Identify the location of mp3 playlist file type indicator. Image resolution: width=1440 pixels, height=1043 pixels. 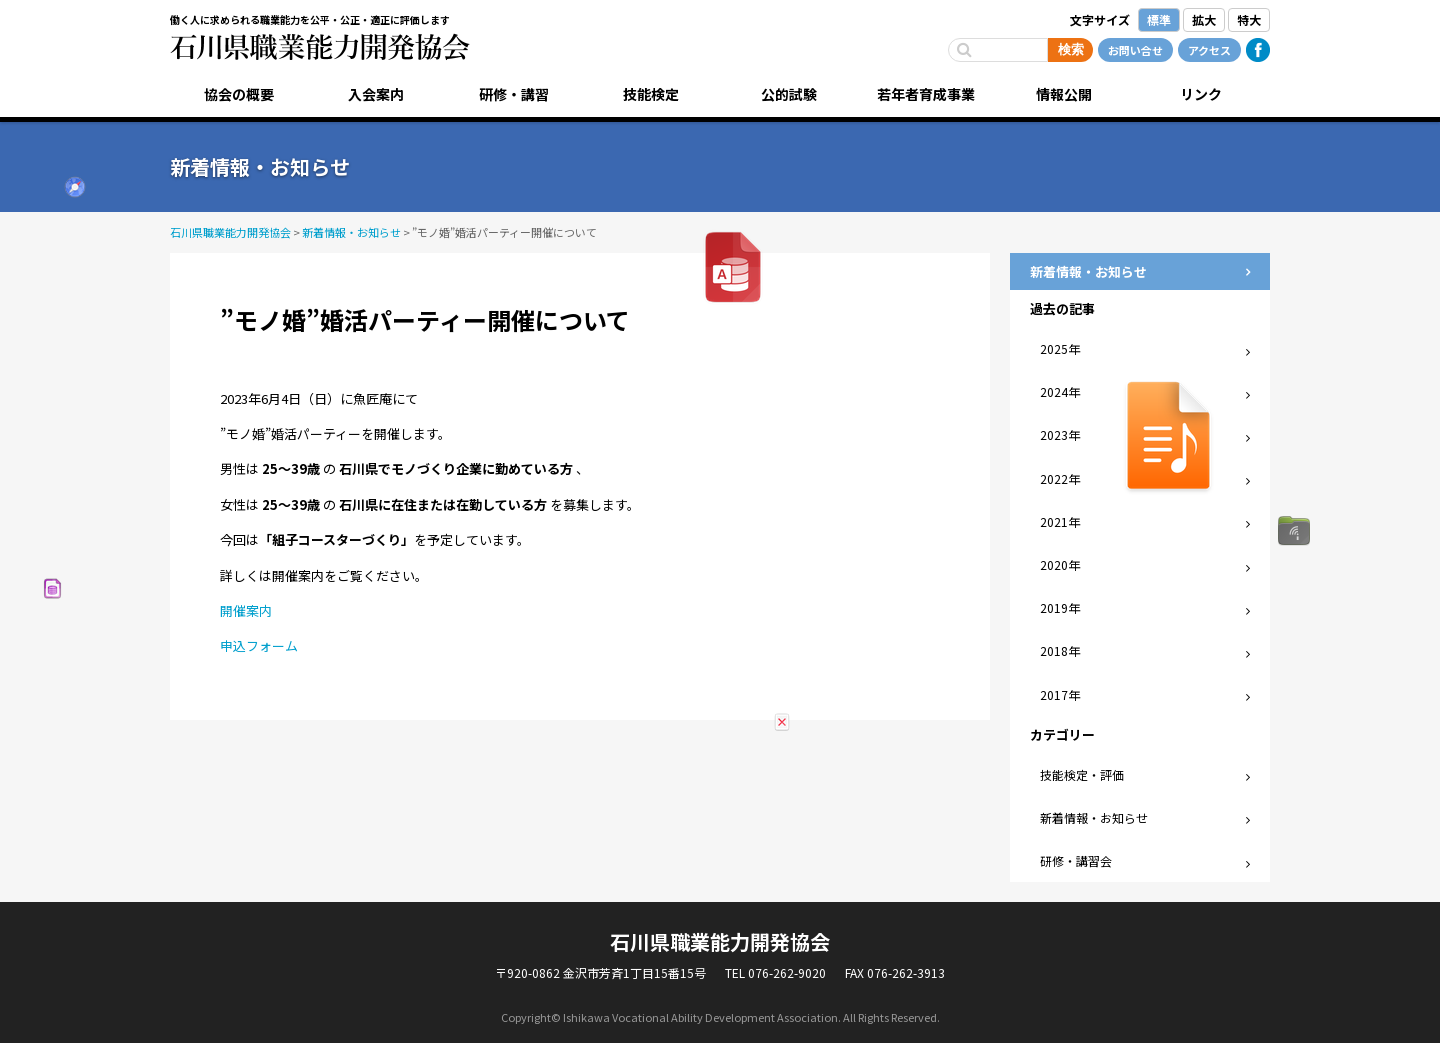
(1168, 437).